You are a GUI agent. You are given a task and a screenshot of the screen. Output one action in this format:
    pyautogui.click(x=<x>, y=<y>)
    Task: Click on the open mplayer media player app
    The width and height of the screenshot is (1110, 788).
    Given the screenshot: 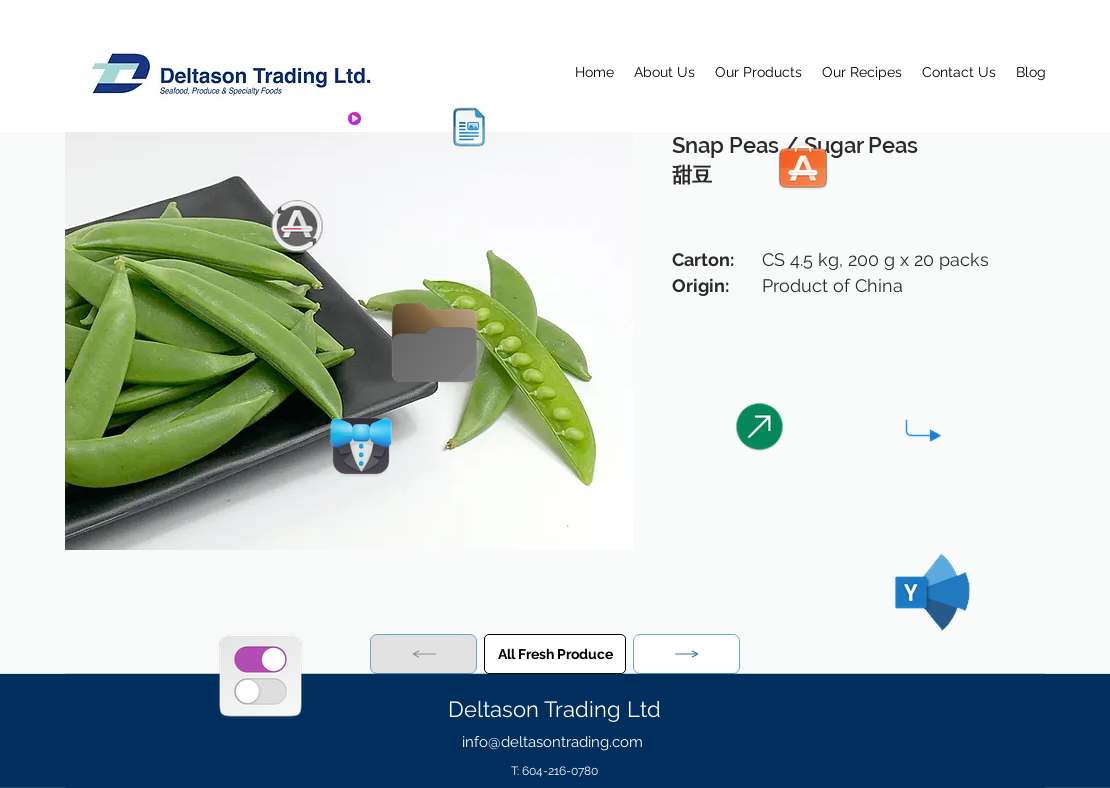 What is the action you would take?
    pyautogui.click(x=354, y=118)
    